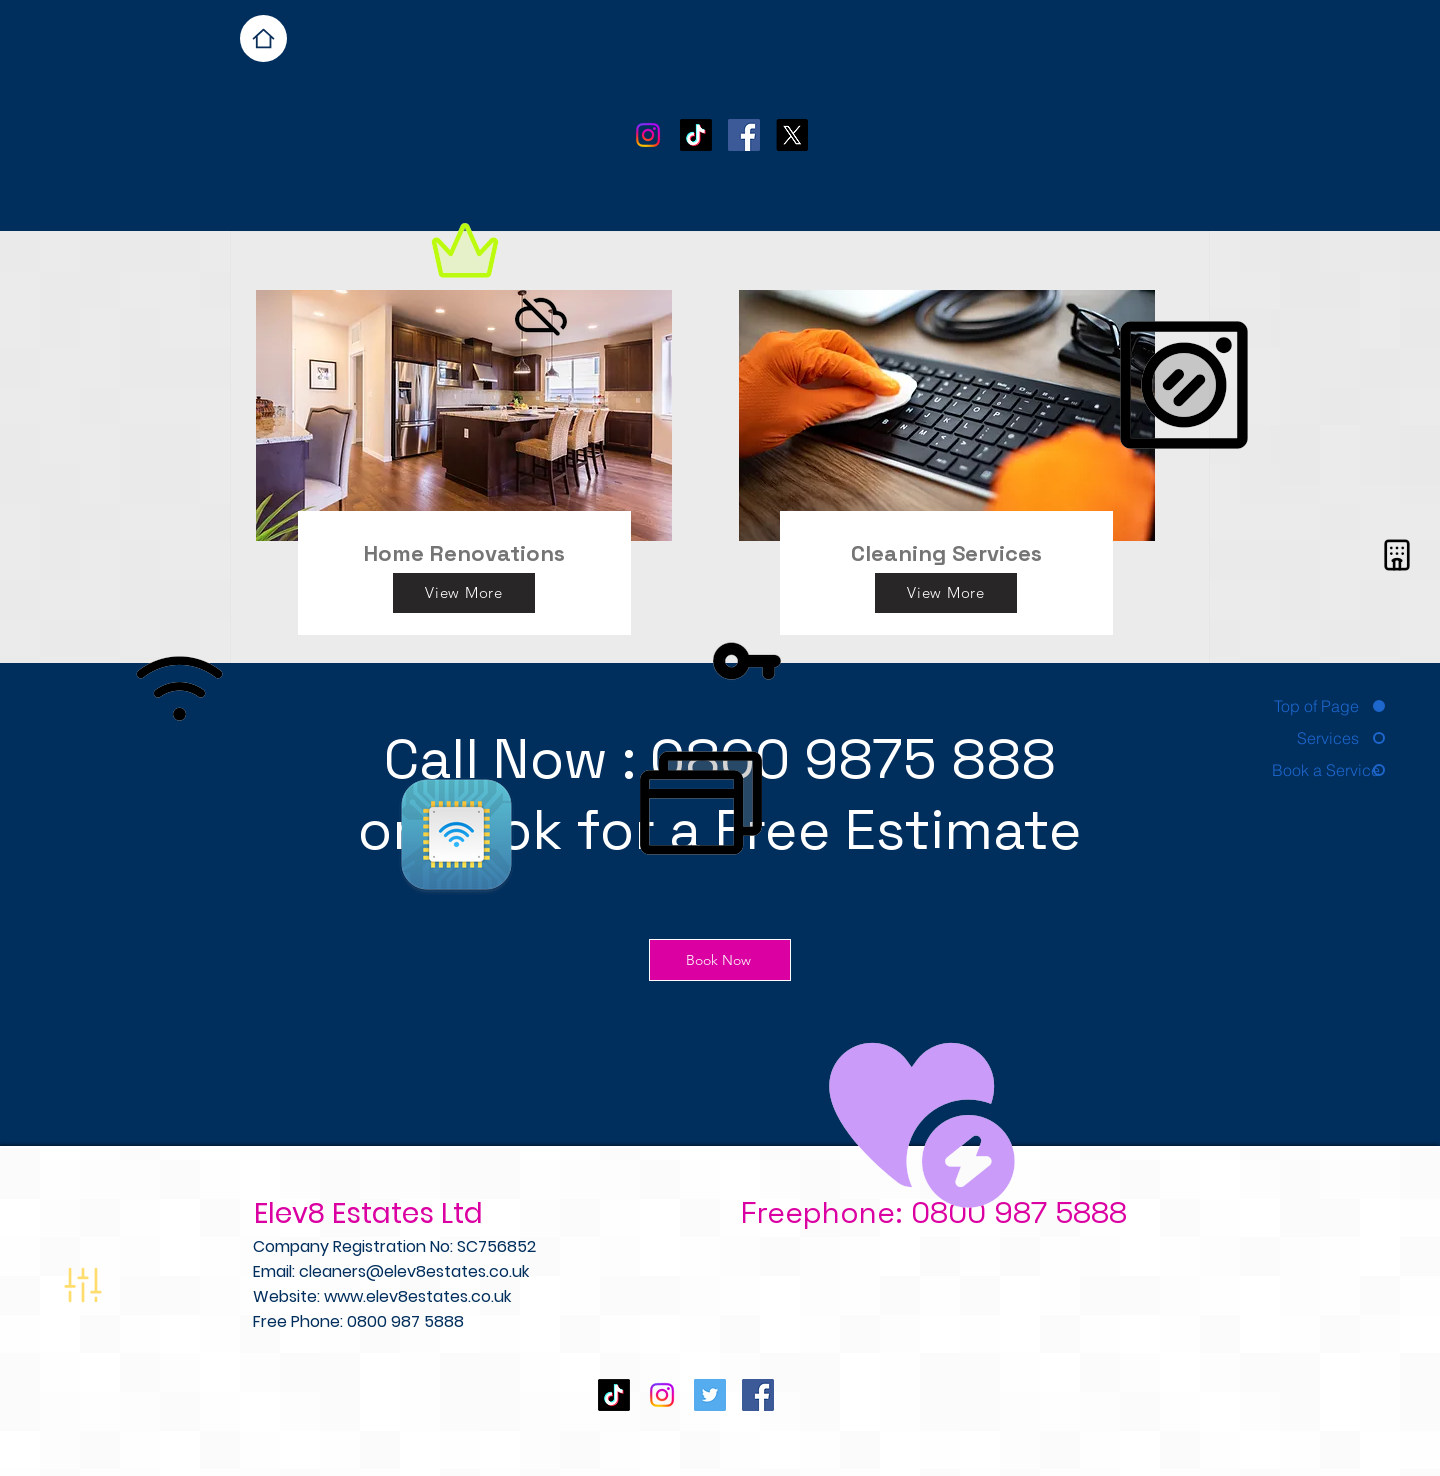  What do you see at coordinates (1184, 385) in the screenshot?
I see `access laundry or appliance settings` at bounding box center [1184, 385].